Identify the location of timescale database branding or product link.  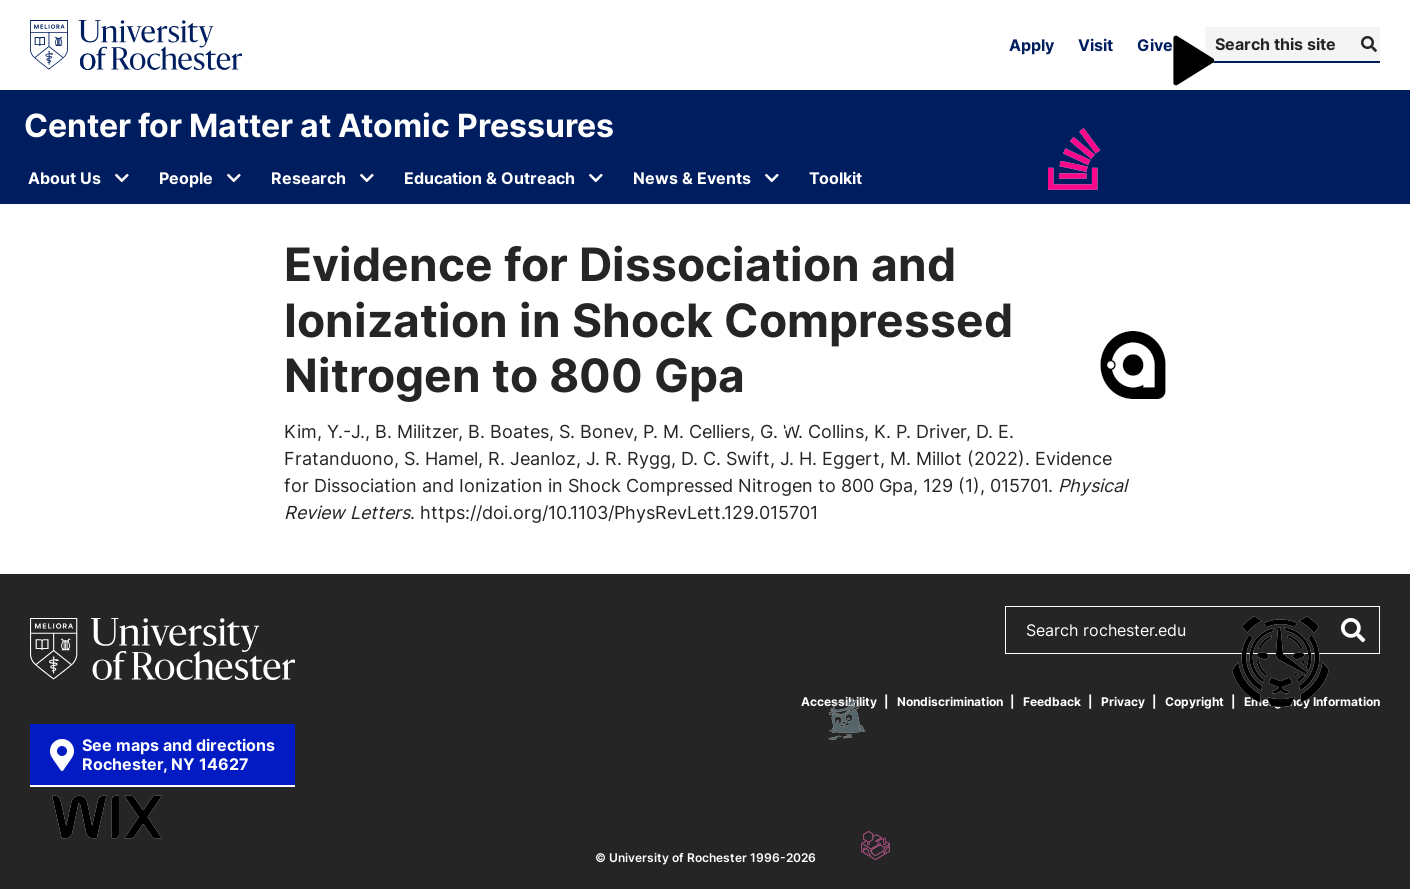
(1280, 661).